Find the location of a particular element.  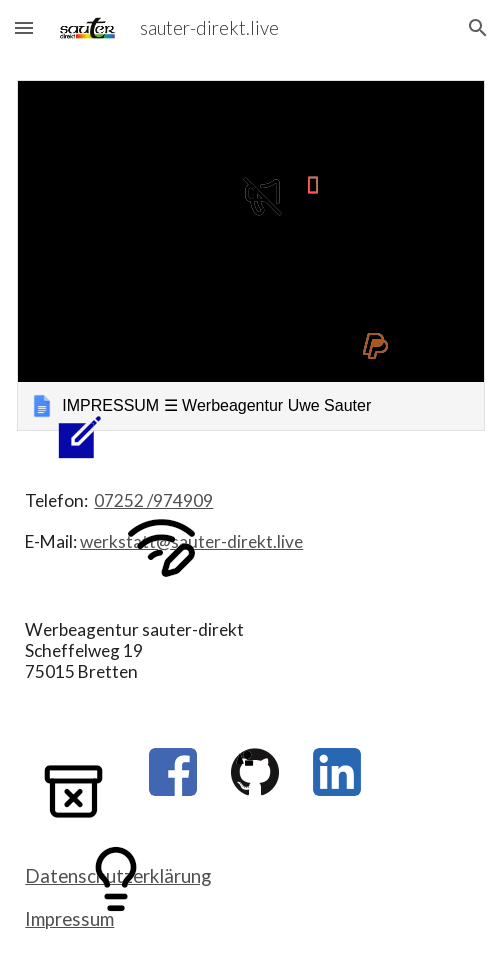

view tips or helpful suggestions is located at coordinates (116, 879).